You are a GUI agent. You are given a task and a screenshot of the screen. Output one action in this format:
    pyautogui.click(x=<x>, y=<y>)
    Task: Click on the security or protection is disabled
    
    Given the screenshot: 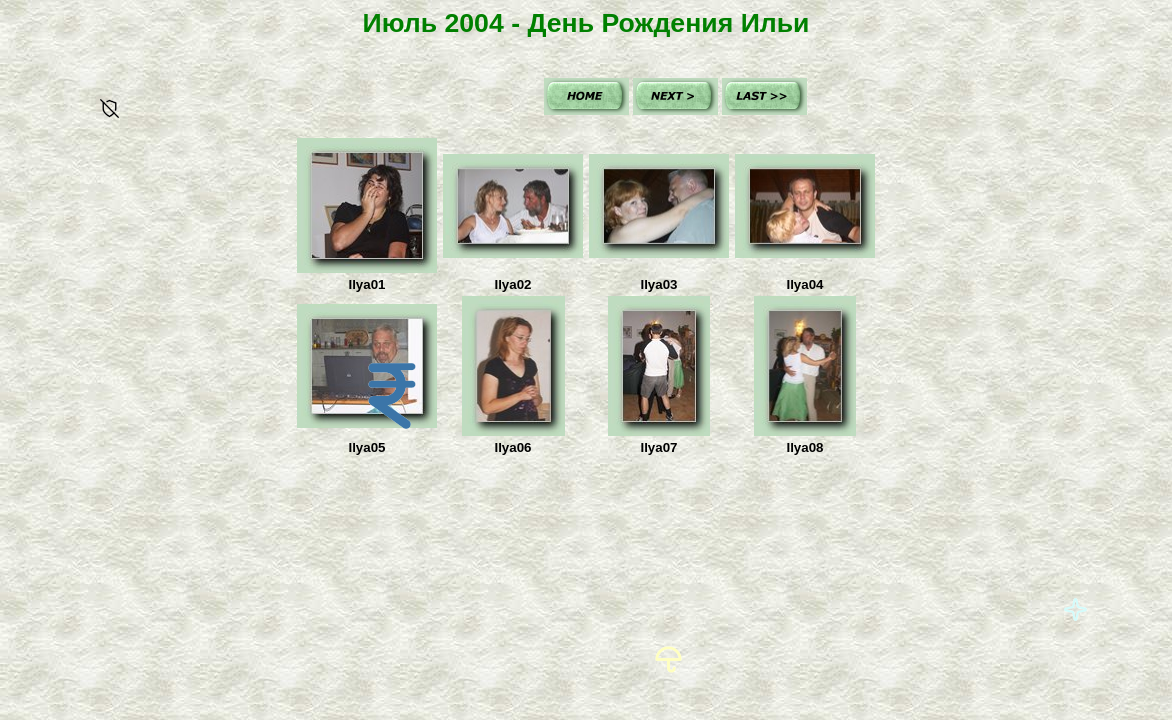 What is the action you would take?
    pyautogui.click(x=109, y=108)
    